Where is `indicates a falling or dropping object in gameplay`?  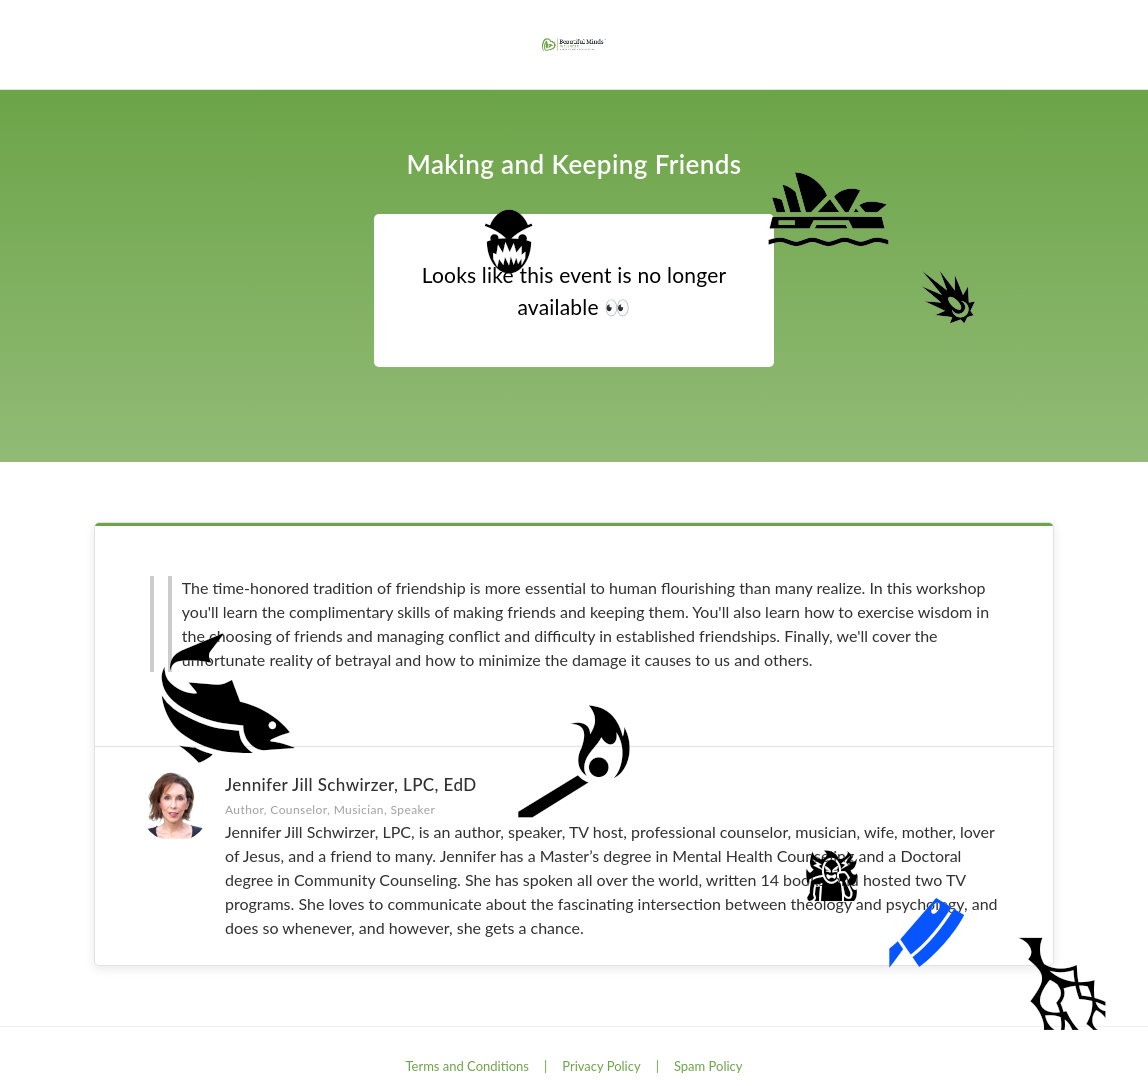 indicates a falling or dropping object in gameplay is located at coordinates (947, 296).